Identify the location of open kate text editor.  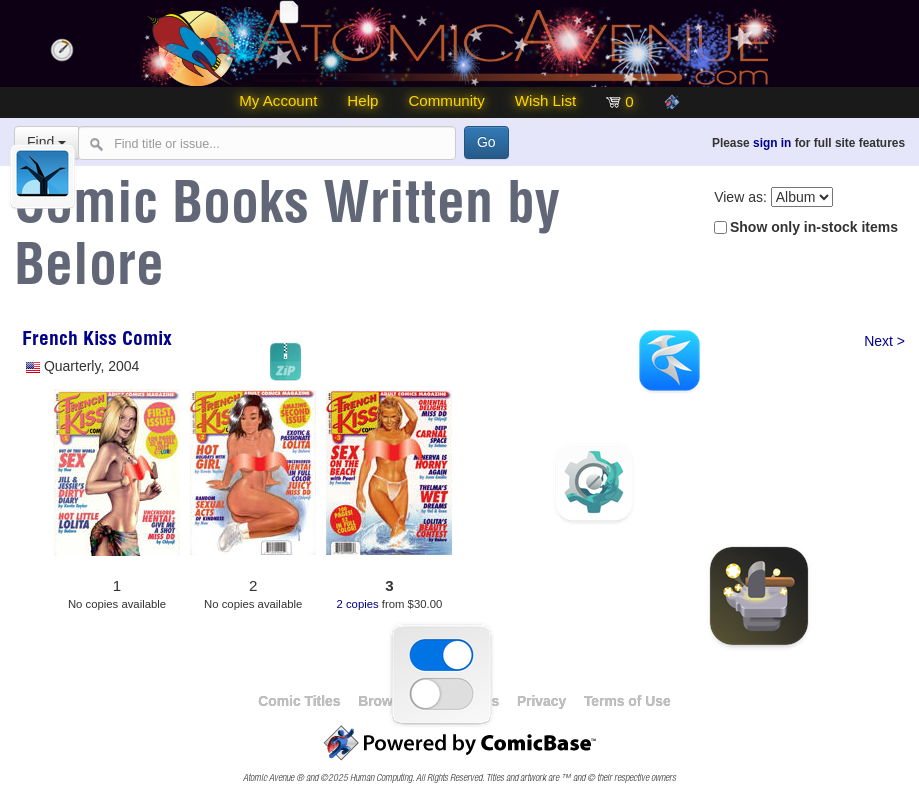
(669, 360).